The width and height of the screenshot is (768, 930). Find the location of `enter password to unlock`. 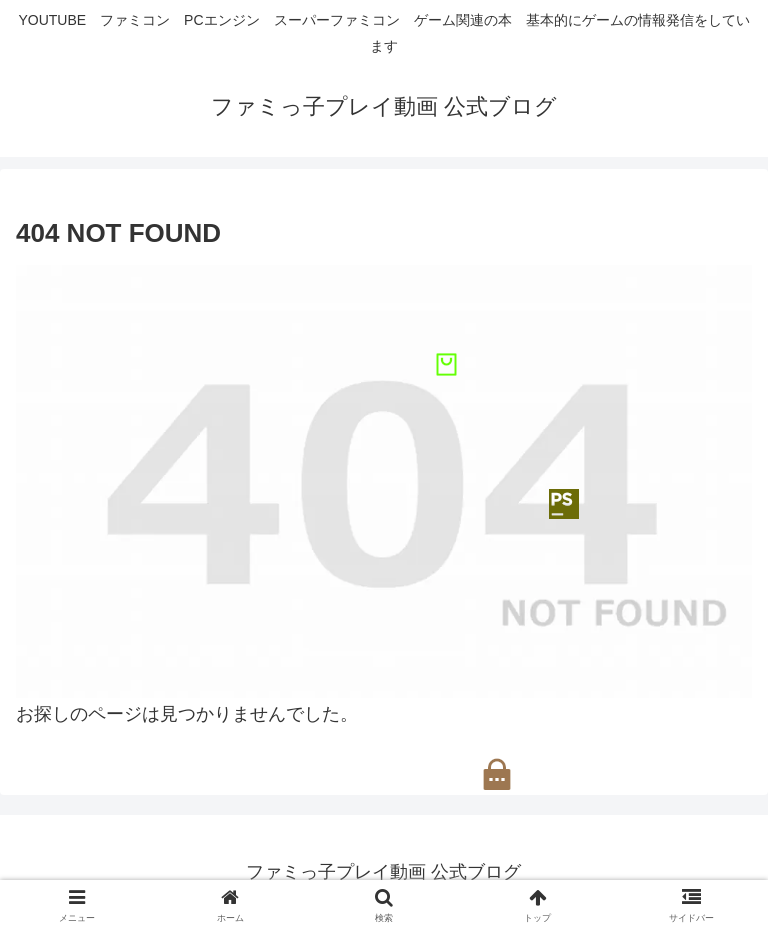

enter password to unlock is located at coordinates (497, 775).